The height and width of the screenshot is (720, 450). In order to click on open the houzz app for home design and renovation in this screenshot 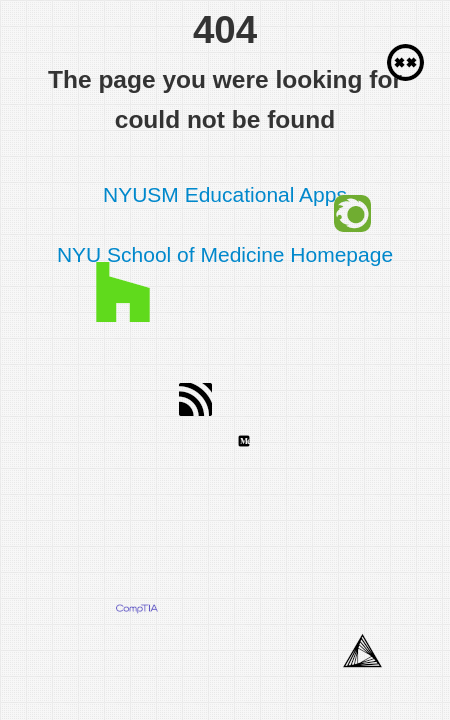, I will do `click(123, 292)`.